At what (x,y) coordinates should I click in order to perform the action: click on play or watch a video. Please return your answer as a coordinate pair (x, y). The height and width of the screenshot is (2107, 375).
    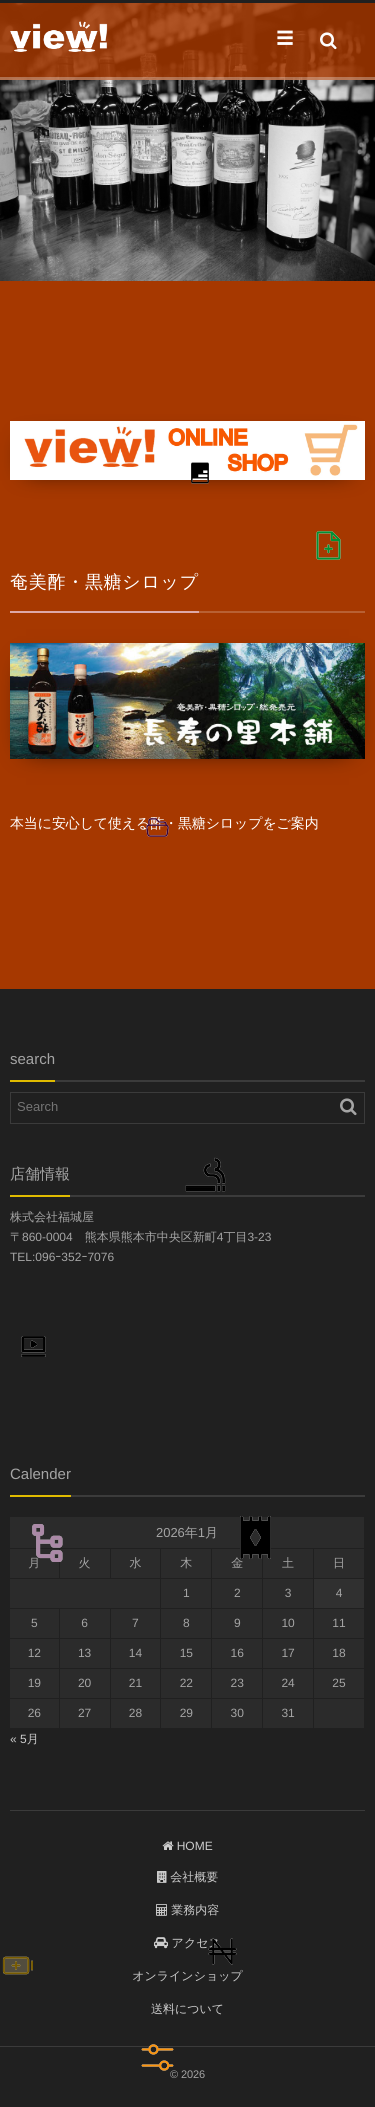
    Looking at the image, I should click on (33, 1346).